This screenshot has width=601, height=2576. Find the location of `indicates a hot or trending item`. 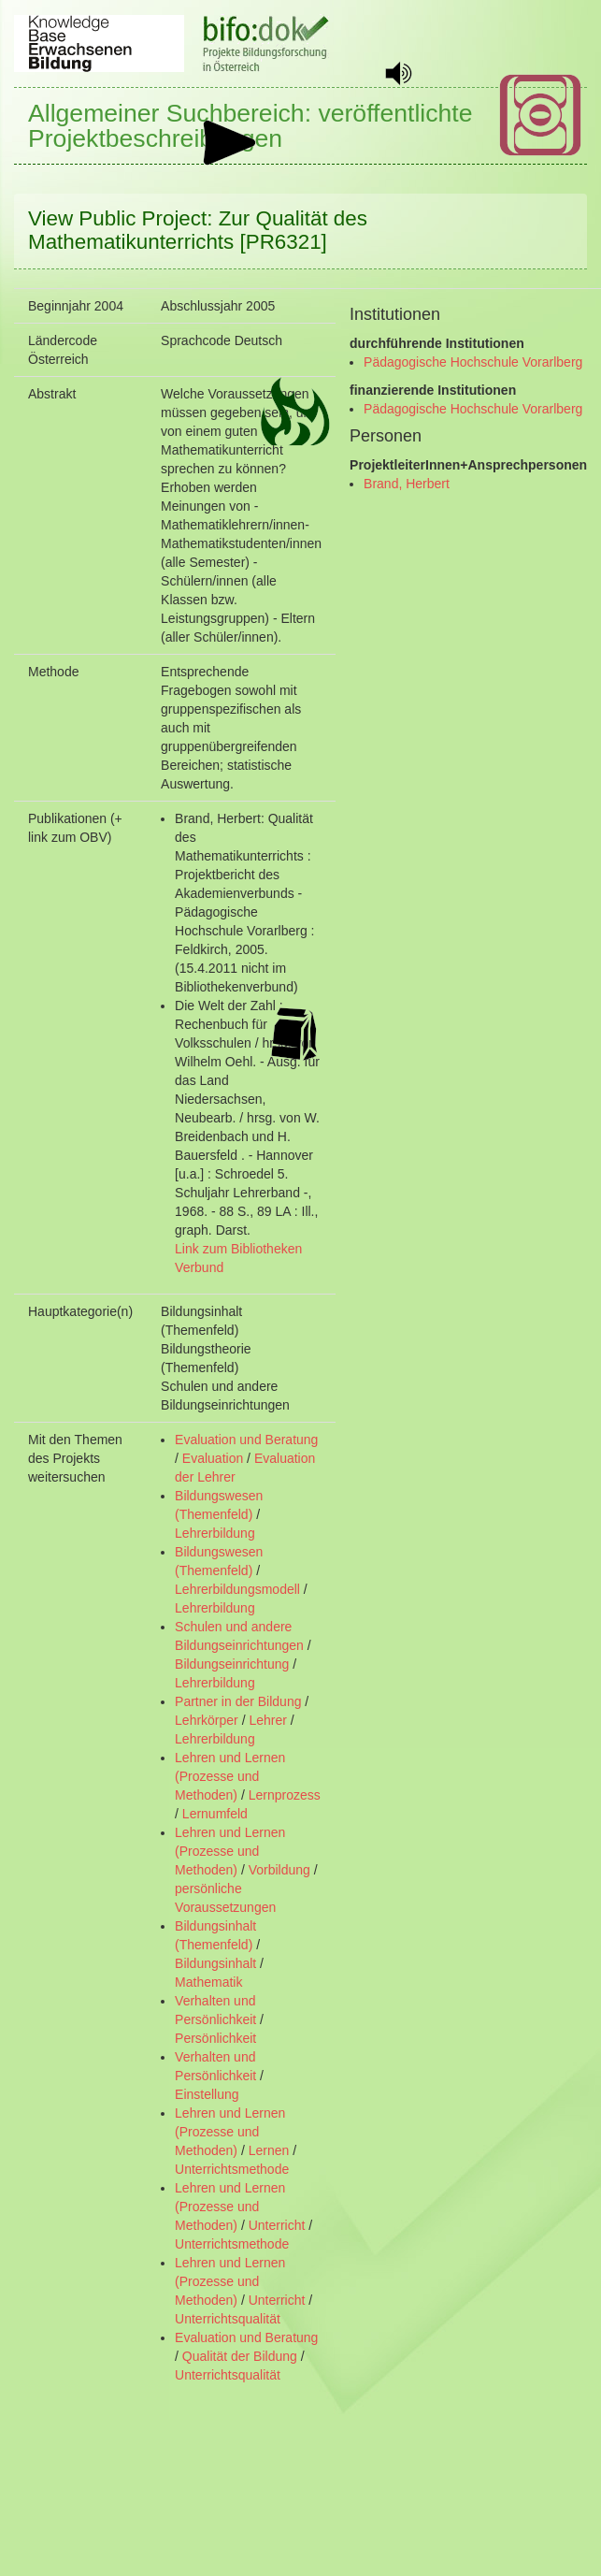

indicates a hot or trending item is located at coordinates (294, 411).